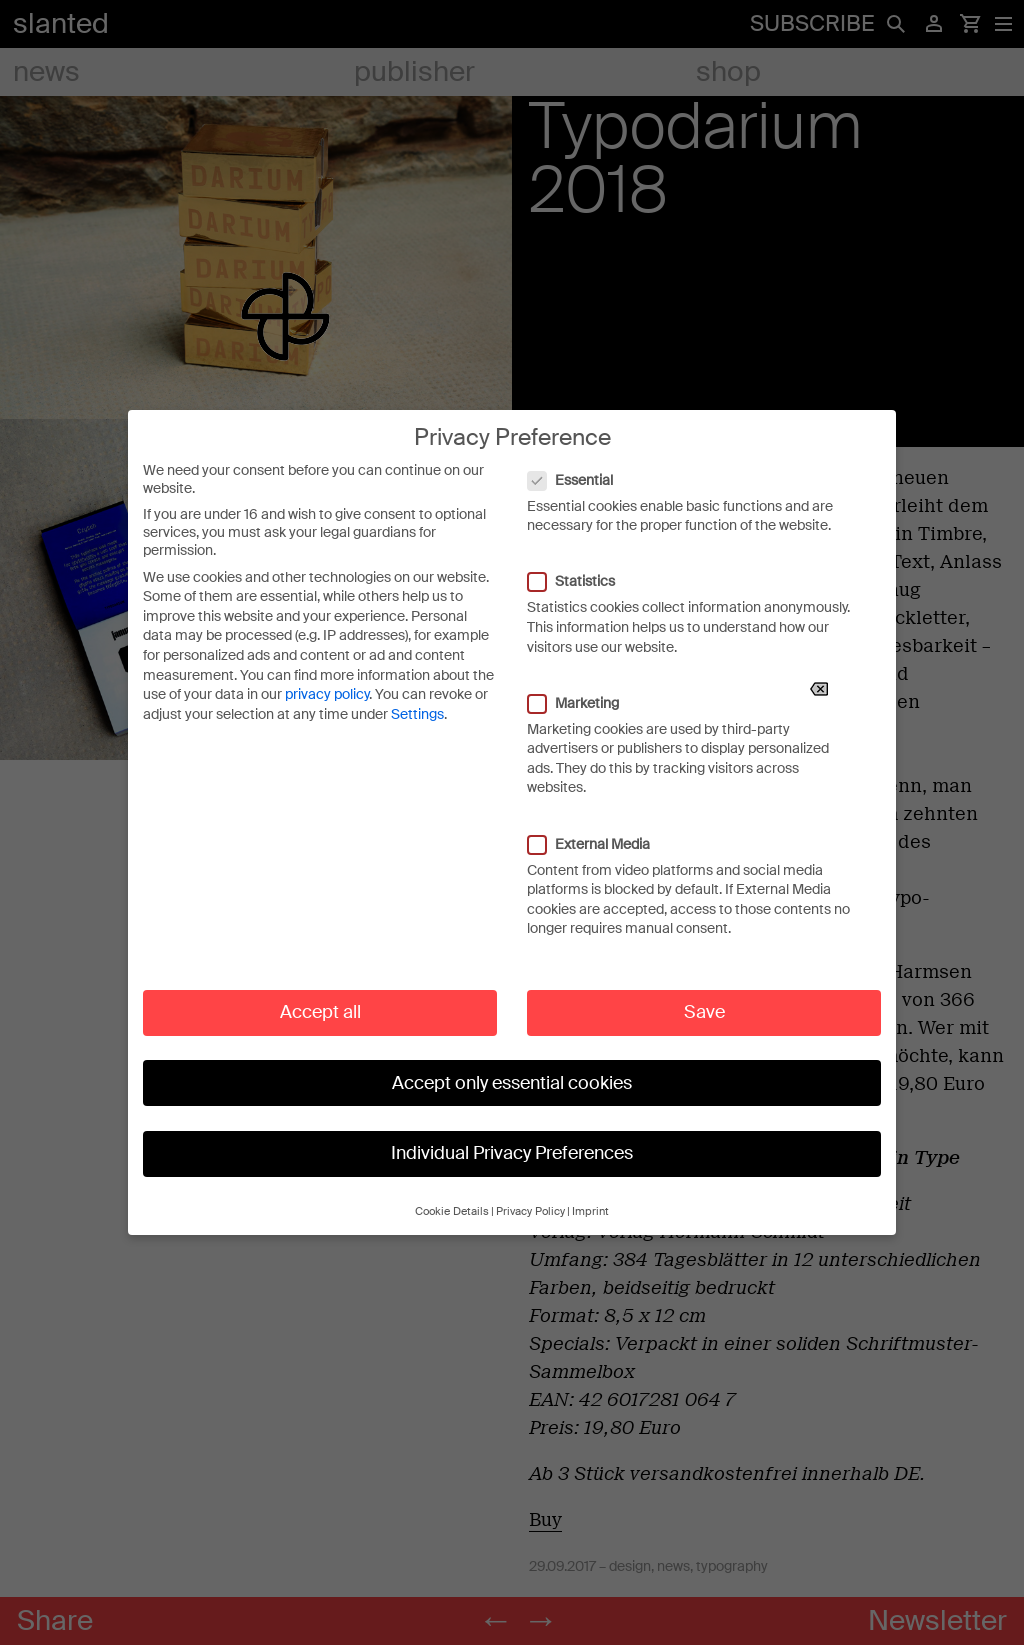 The height and width of the screenshot is (1645, 1024). Describe the element at coordinates (285, 316) in the screenshot. I see `open google photos` at that location.